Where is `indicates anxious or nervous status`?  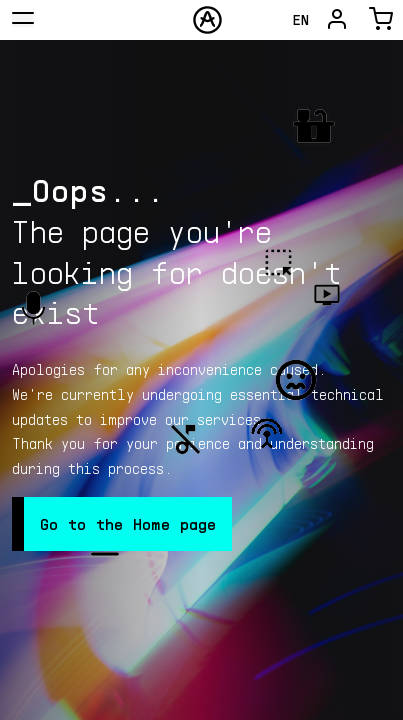
indicates anxious or nervous status is located at coordinates (296, 380).